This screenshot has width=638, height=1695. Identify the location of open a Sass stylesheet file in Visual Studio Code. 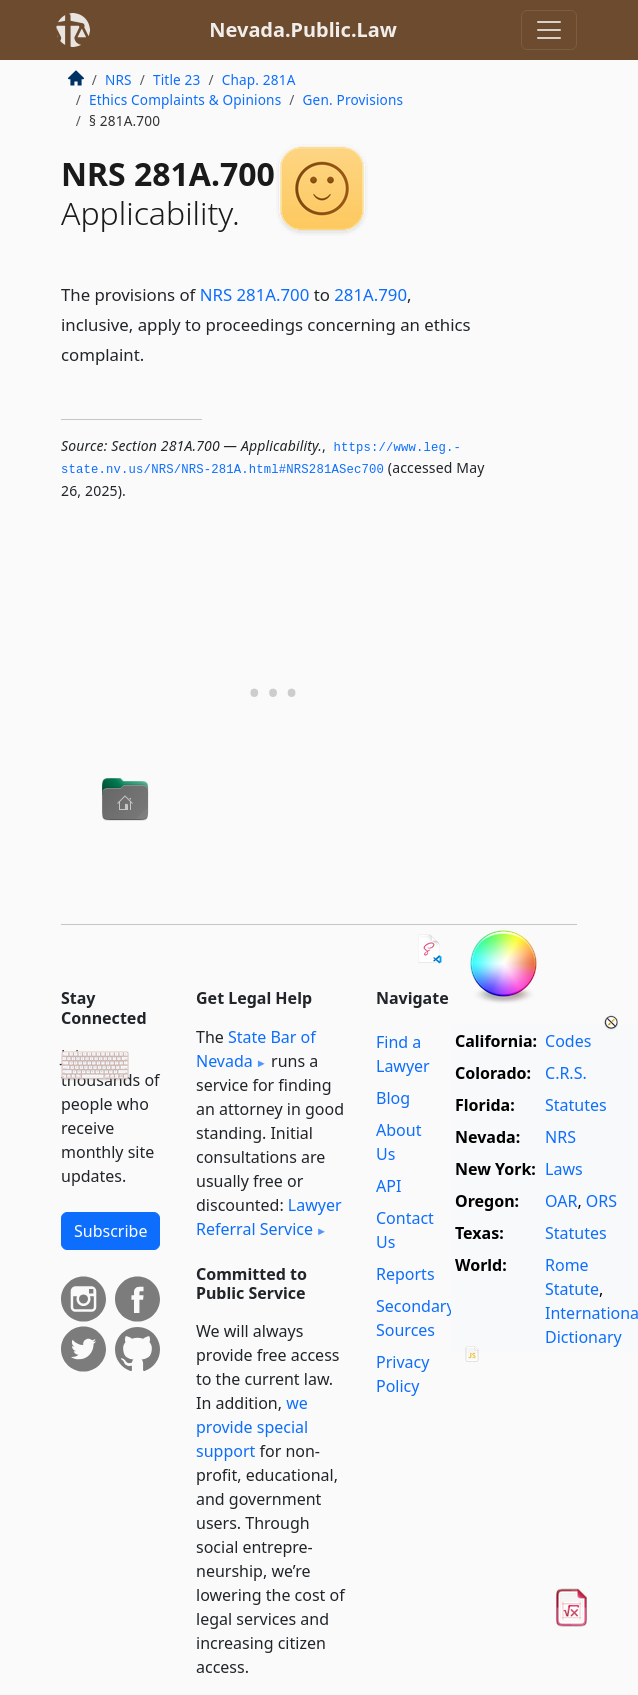
(429, 949).